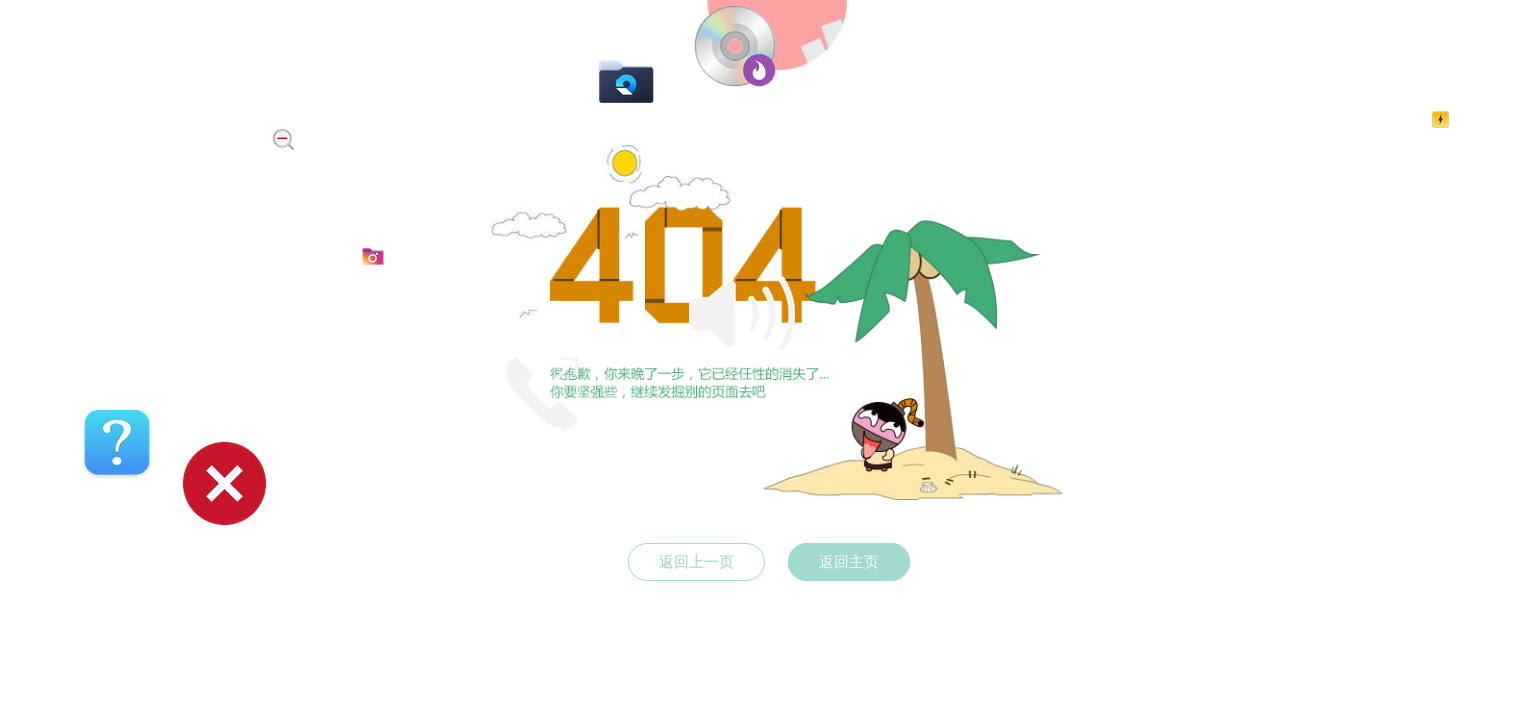  What do you see at coordinates (1440, 119) in the screenshot?
I see `access power and battery settings` at bounding box center [1440, 119].